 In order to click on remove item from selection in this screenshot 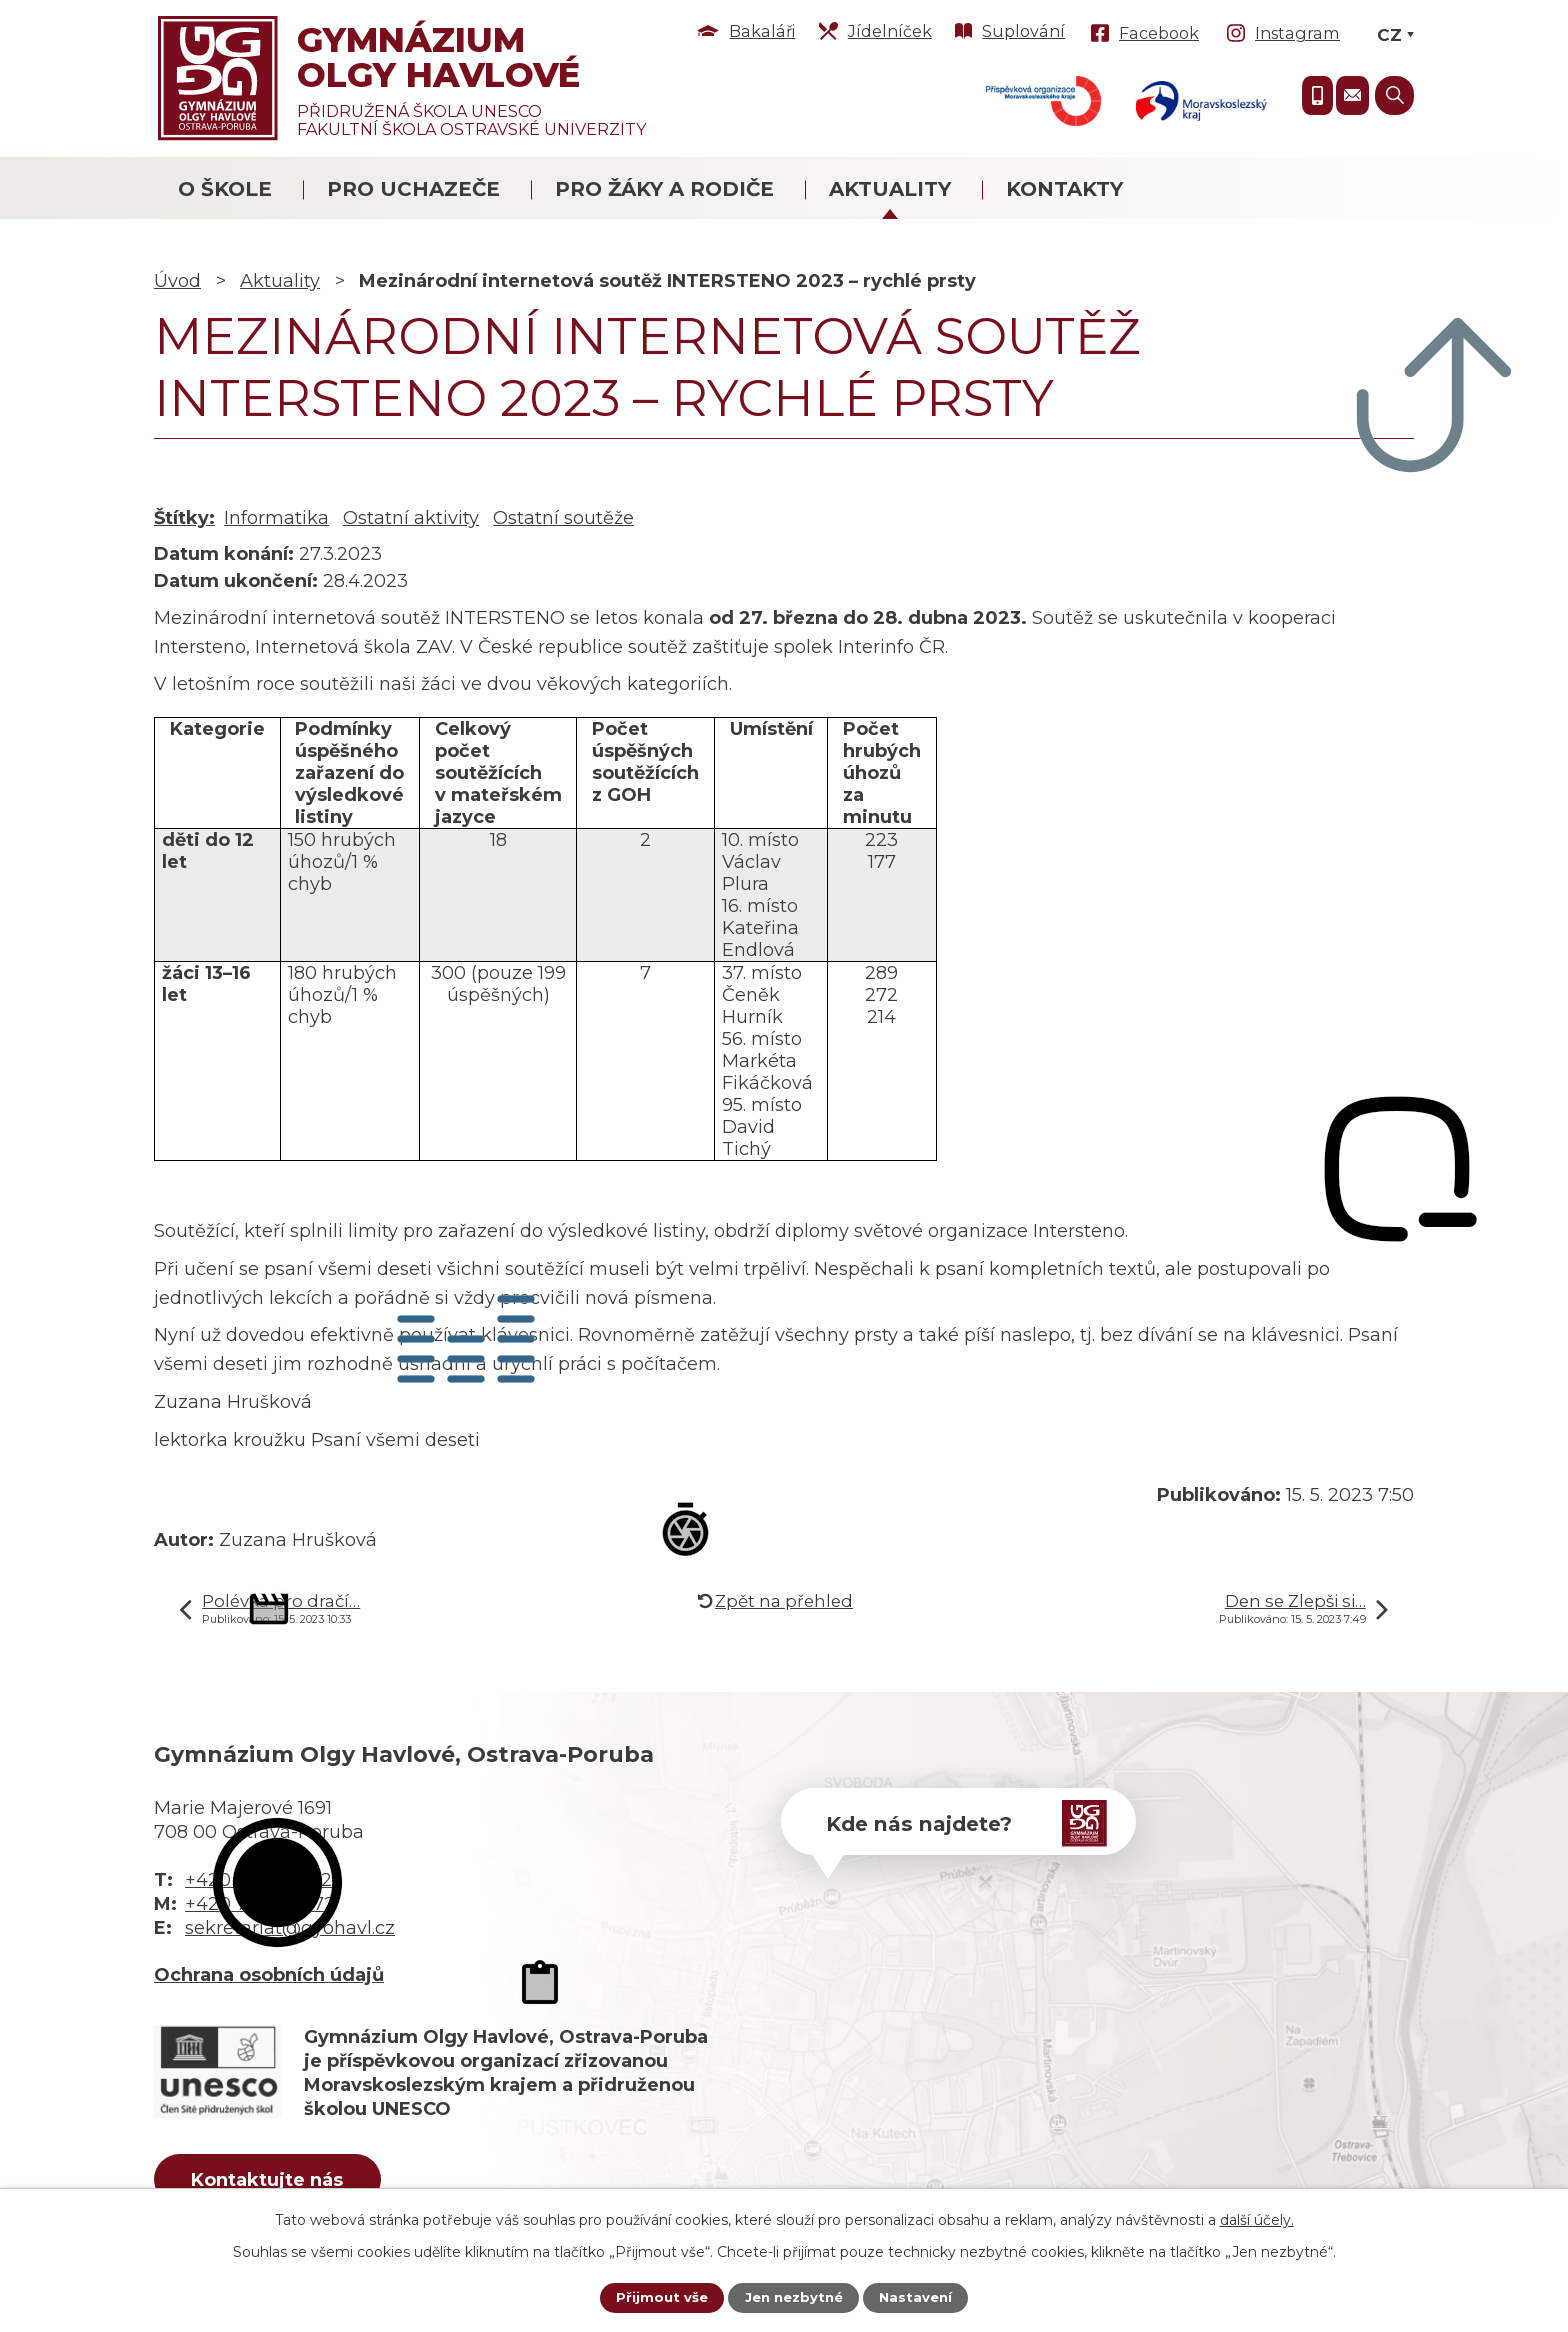, I will do `click(1397, 1169)`.